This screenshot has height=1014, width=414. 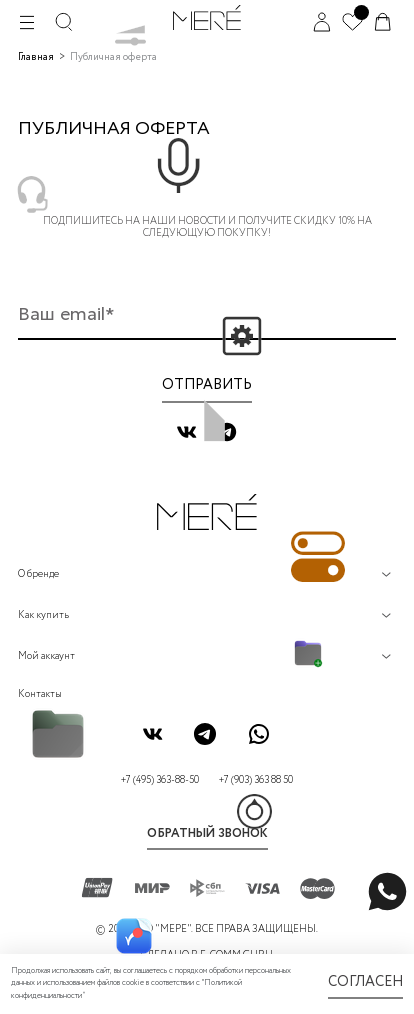 What do you see at coordinates (31, 194) in the screenshot?
I see `access audio or voice chat settings` at bounding box center [31, 194].